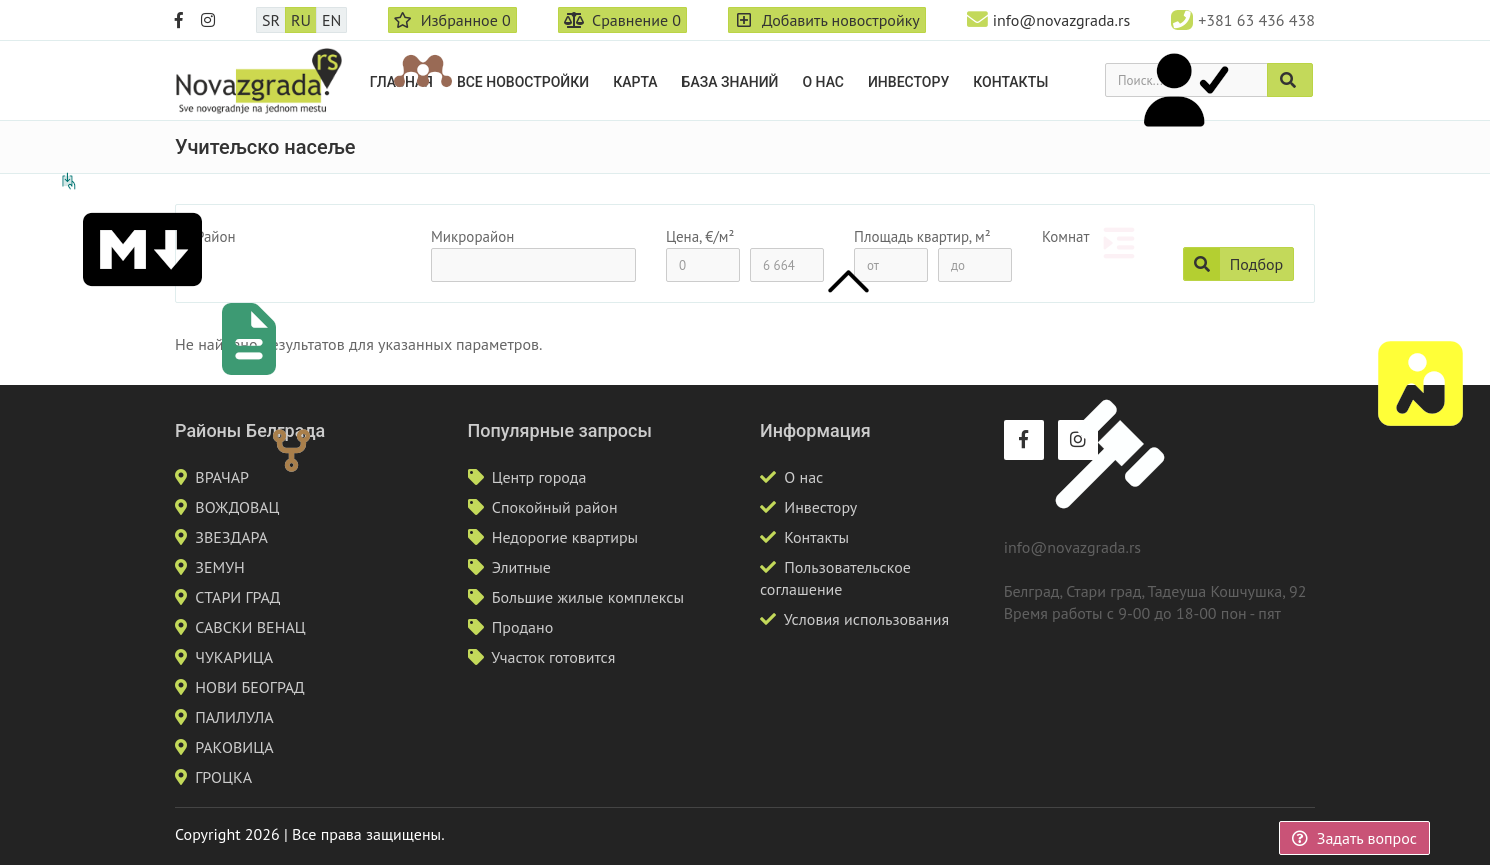 Image resolution: width=1490 pixels, height=865 pixels. Describe the element at coordinates (1119, 243) in the screenshot. I see `increase text indentation` at that location.